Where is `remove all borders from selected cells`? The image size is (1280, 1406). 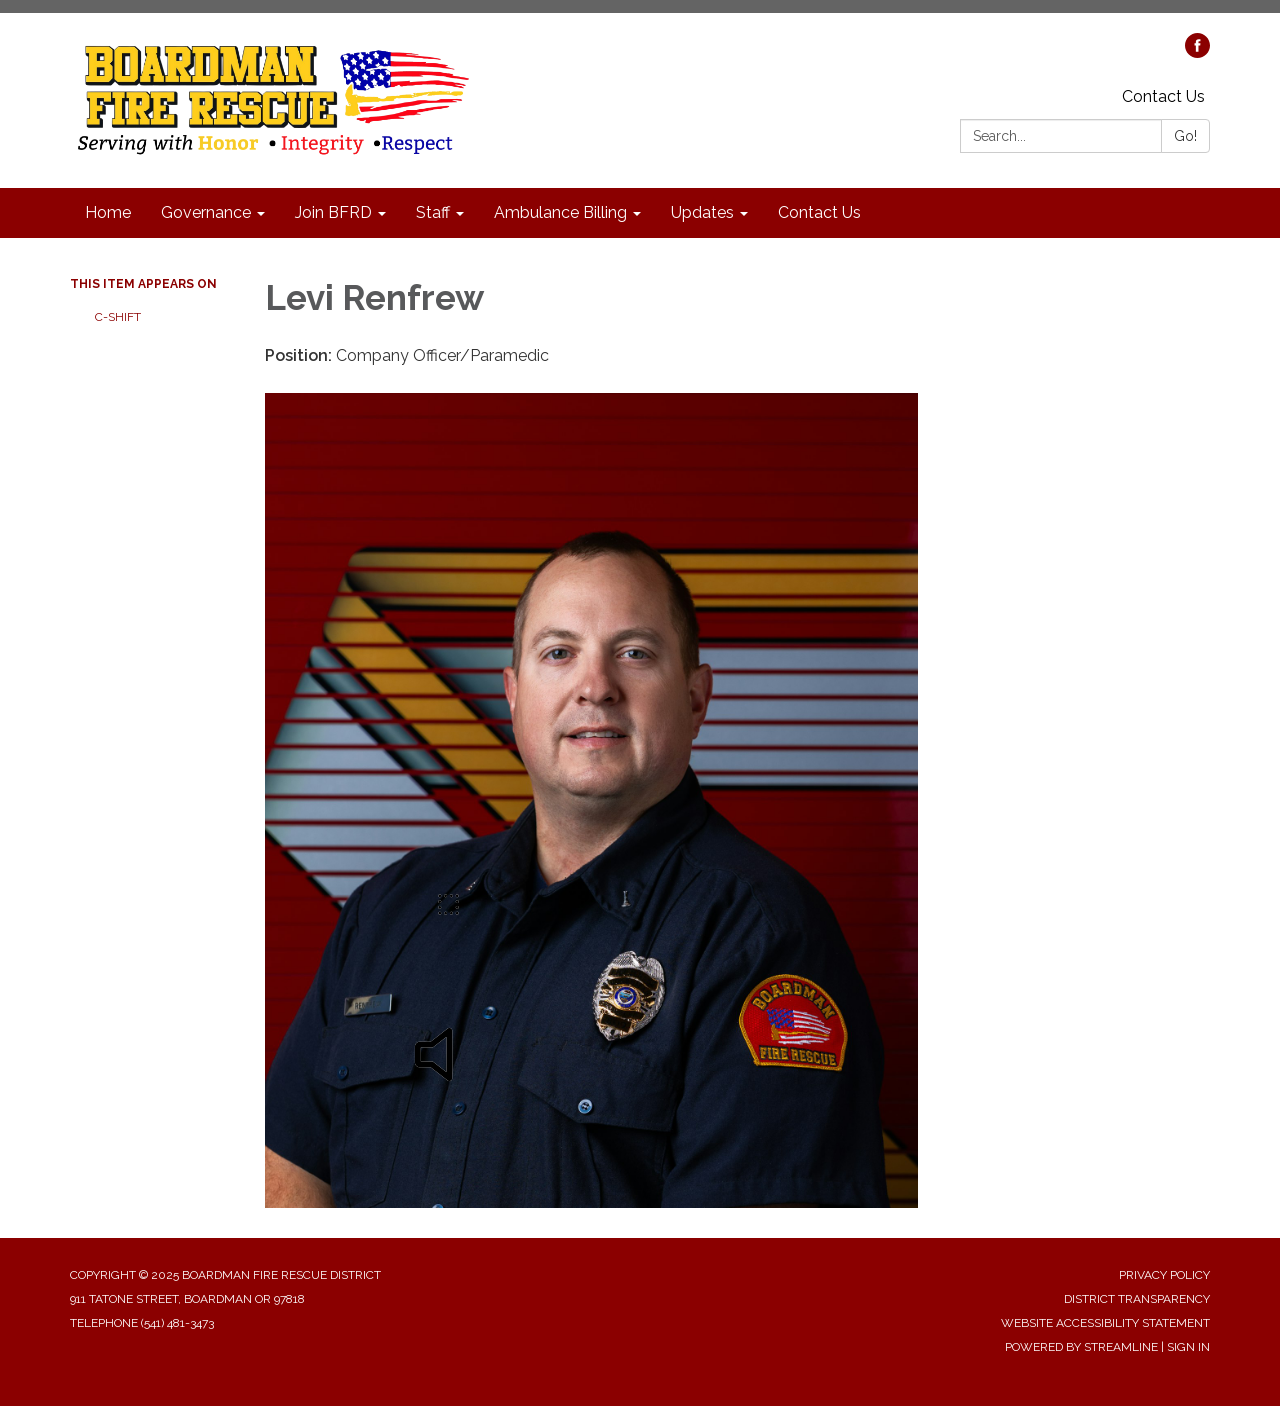
remove all borders from selected cells is located at coordinates (448, 904).